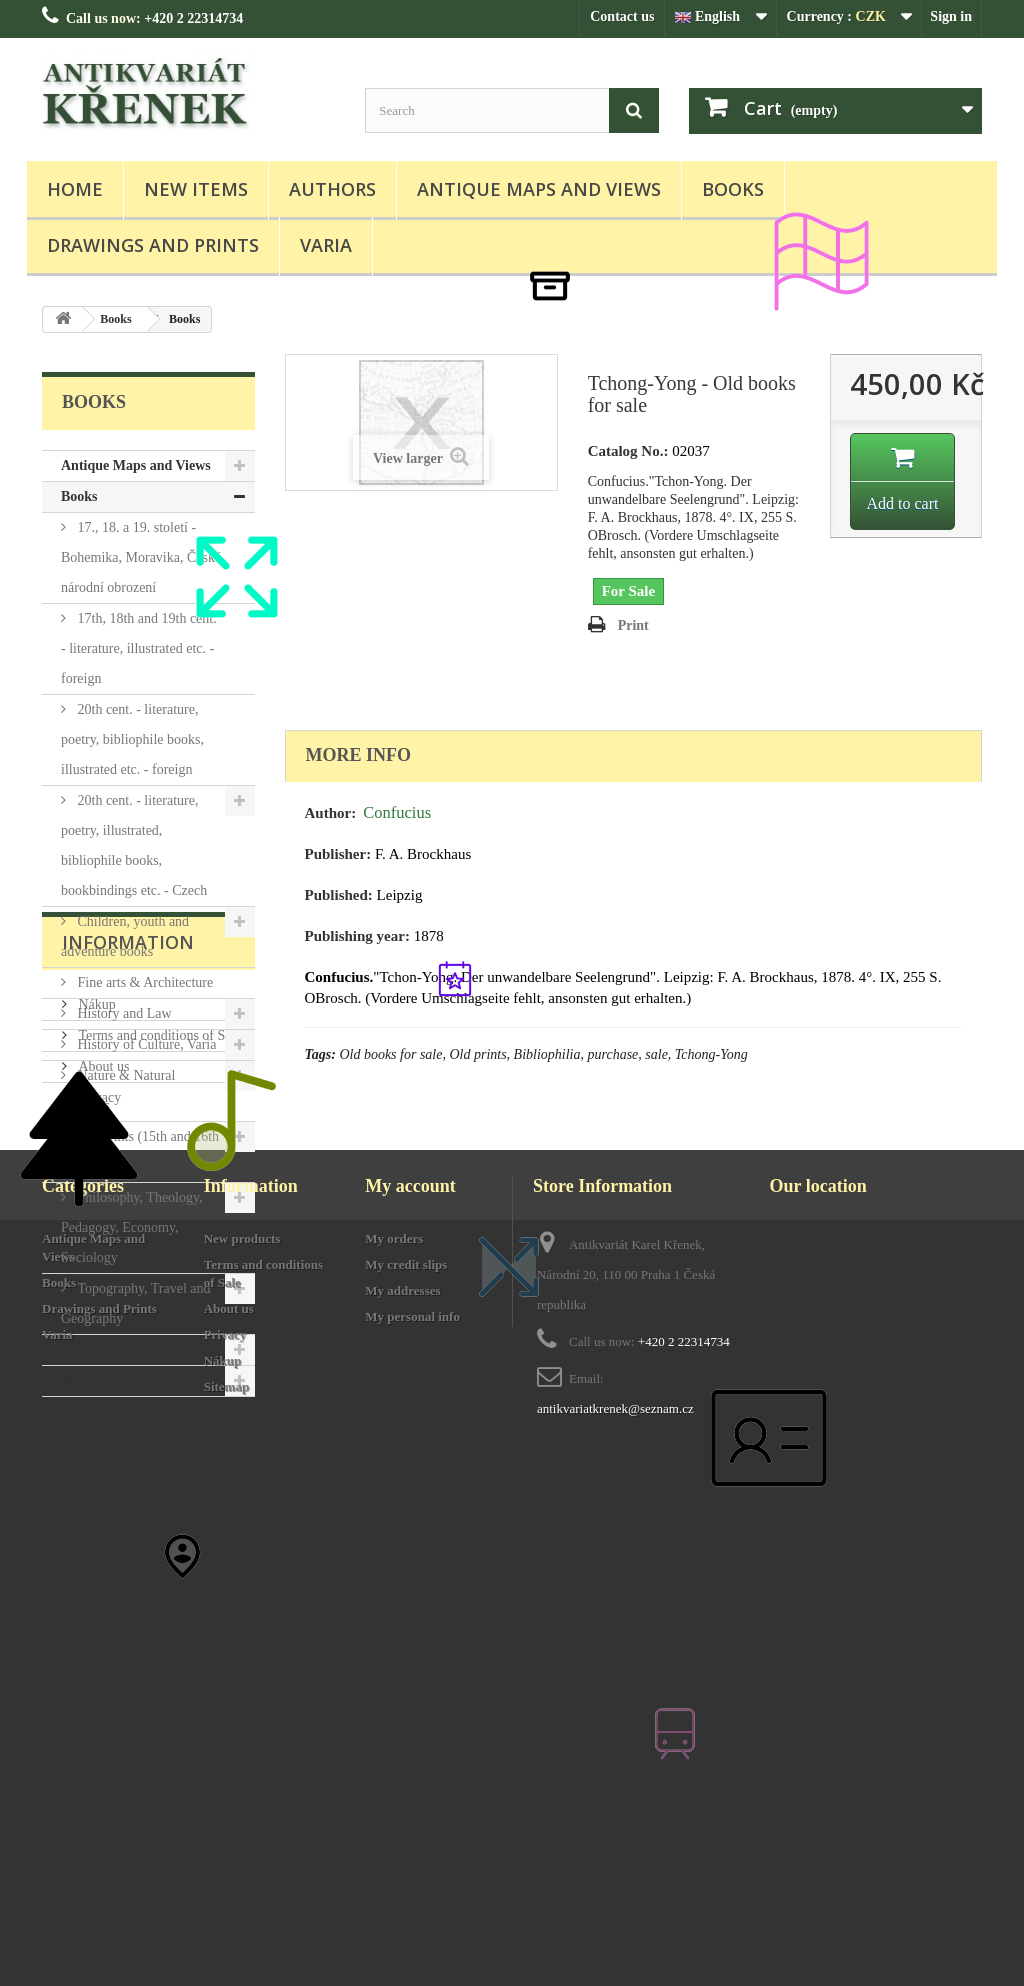 This screenshot has width=1024, height=1986. What do you see at coordinates (675, 1732) in the screenshot?
I see `access train or rail transit options` at bounding box center [675, 1732].